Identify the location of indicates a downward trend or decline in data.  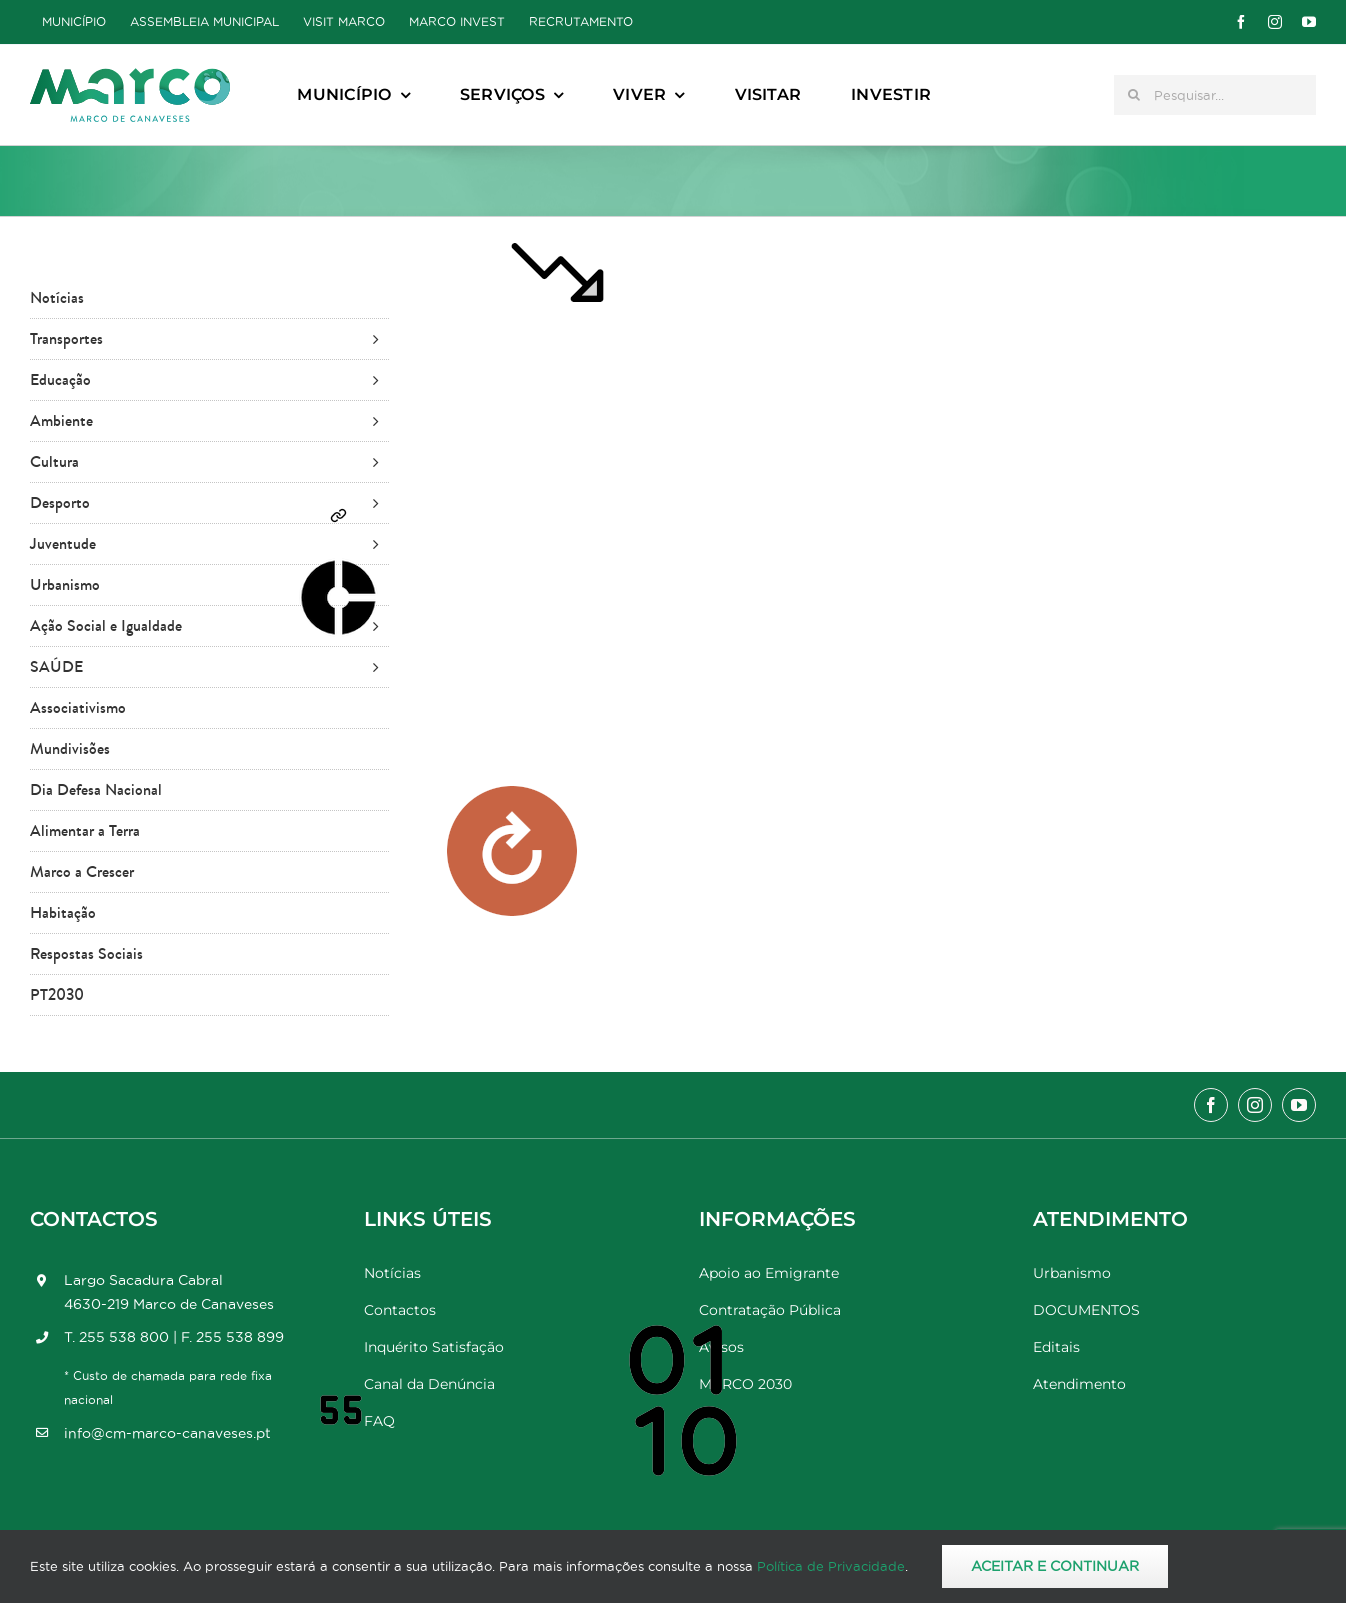
(557, 272).